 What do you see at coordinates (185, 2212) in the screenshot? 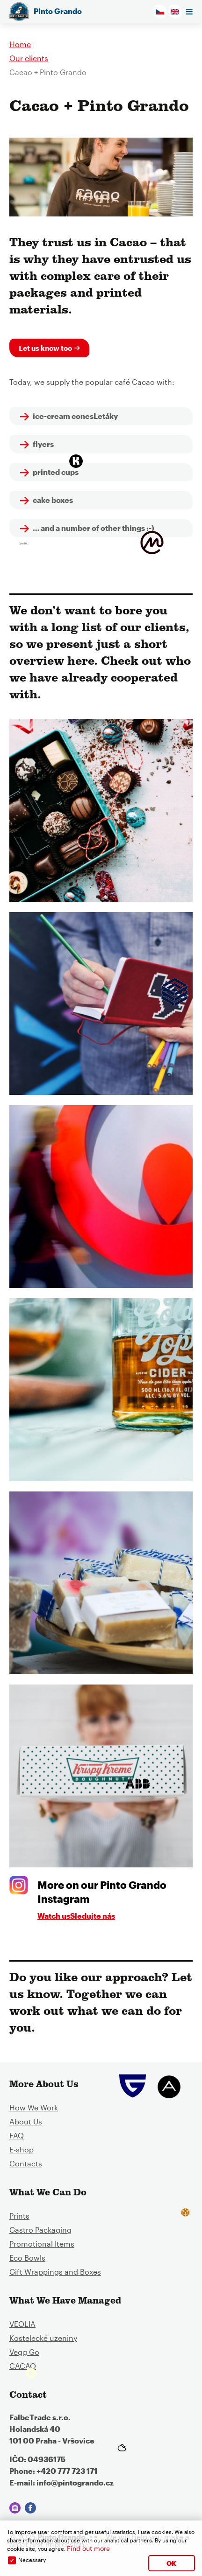
I see `webpack module bundler logo` at bounding box center [185, 2212].